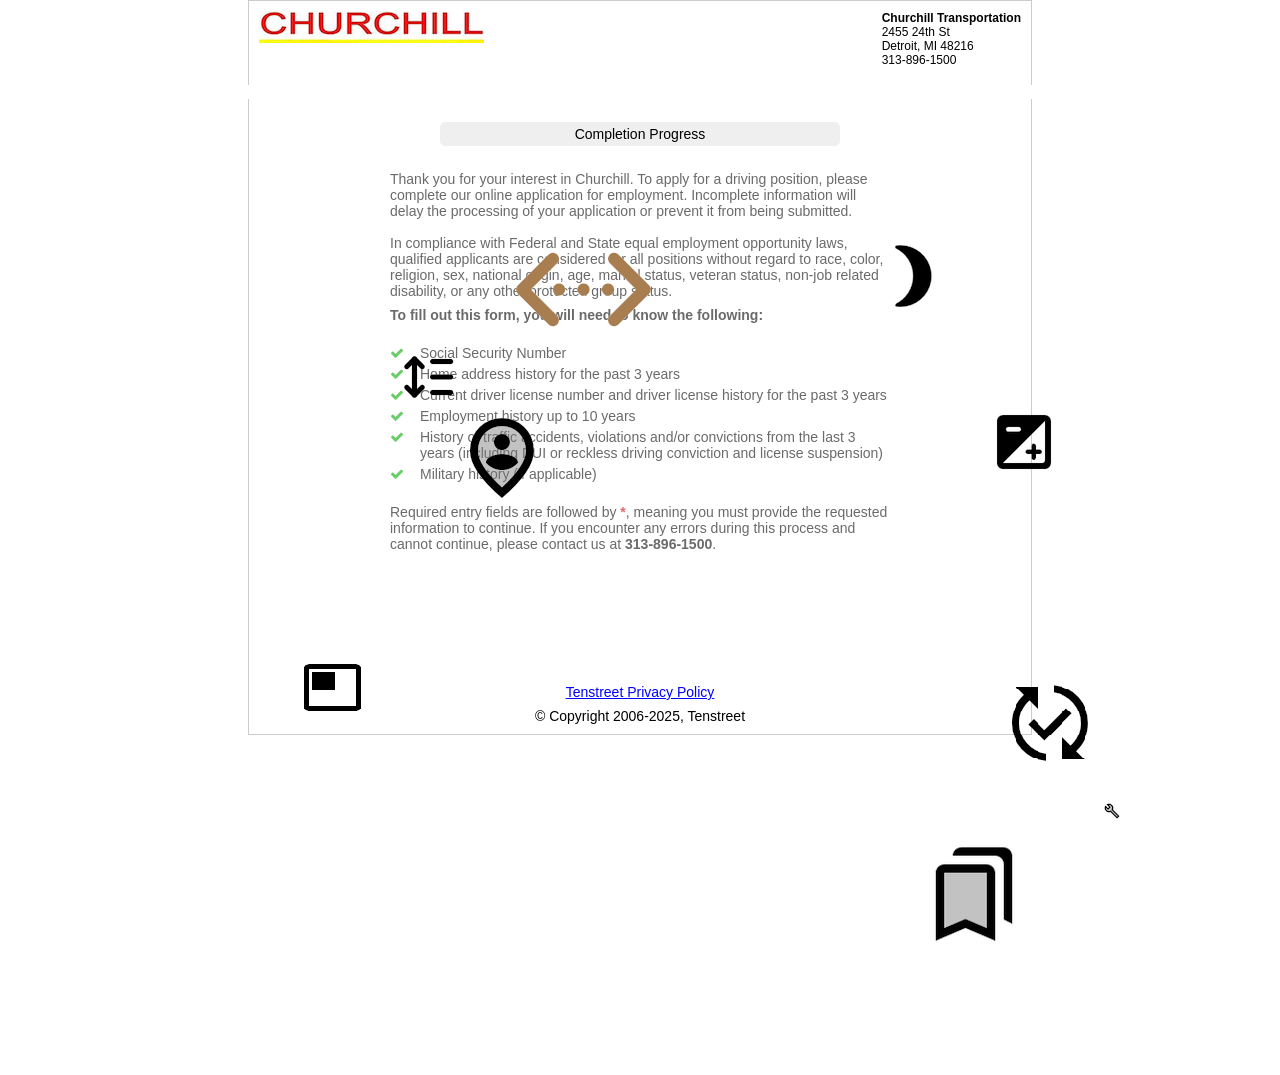 This screenshot has height=1075, width=1280. Describe the element at coordinates (1112, 811) in the screenshot. I see `access settings or configuration options` at that location.